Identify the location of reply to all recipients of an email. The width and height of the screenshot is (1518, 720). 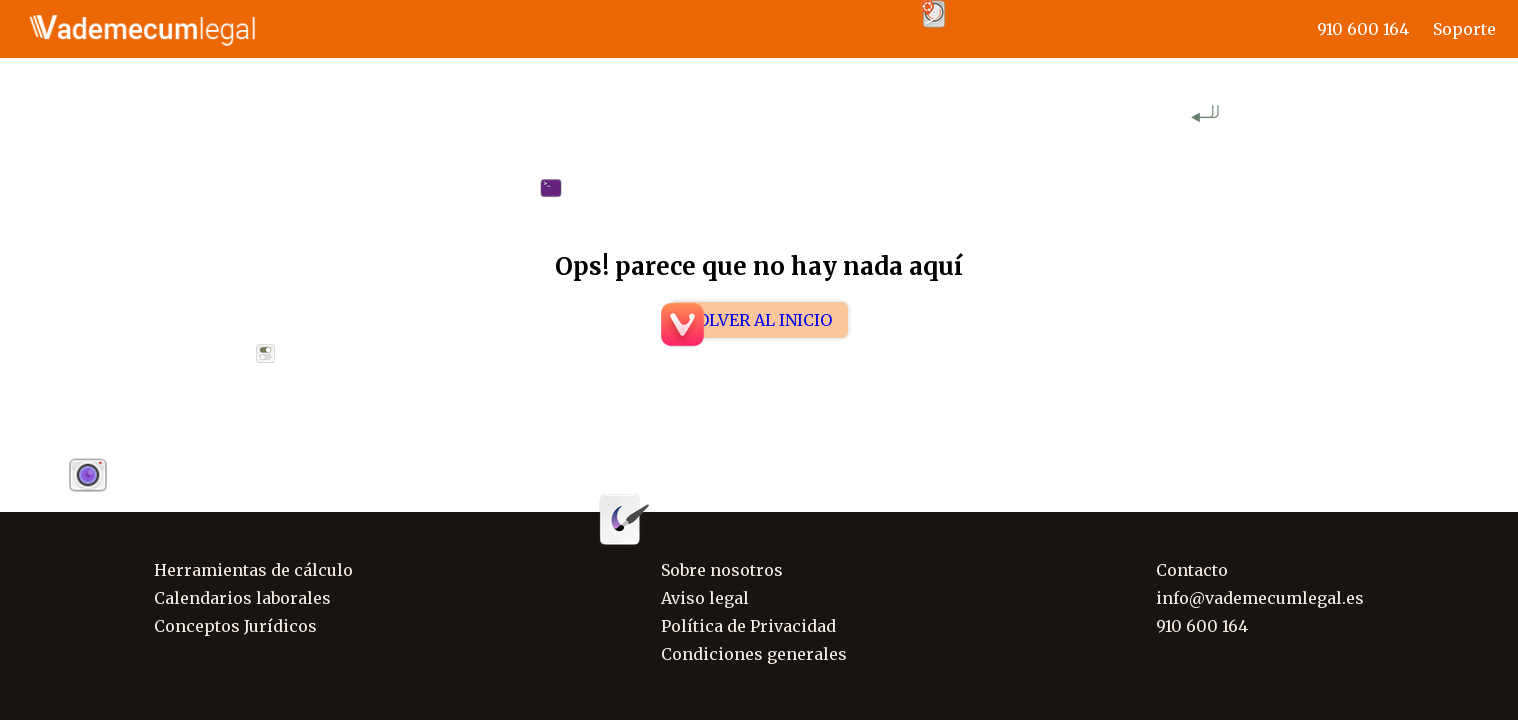
(1204, 113).